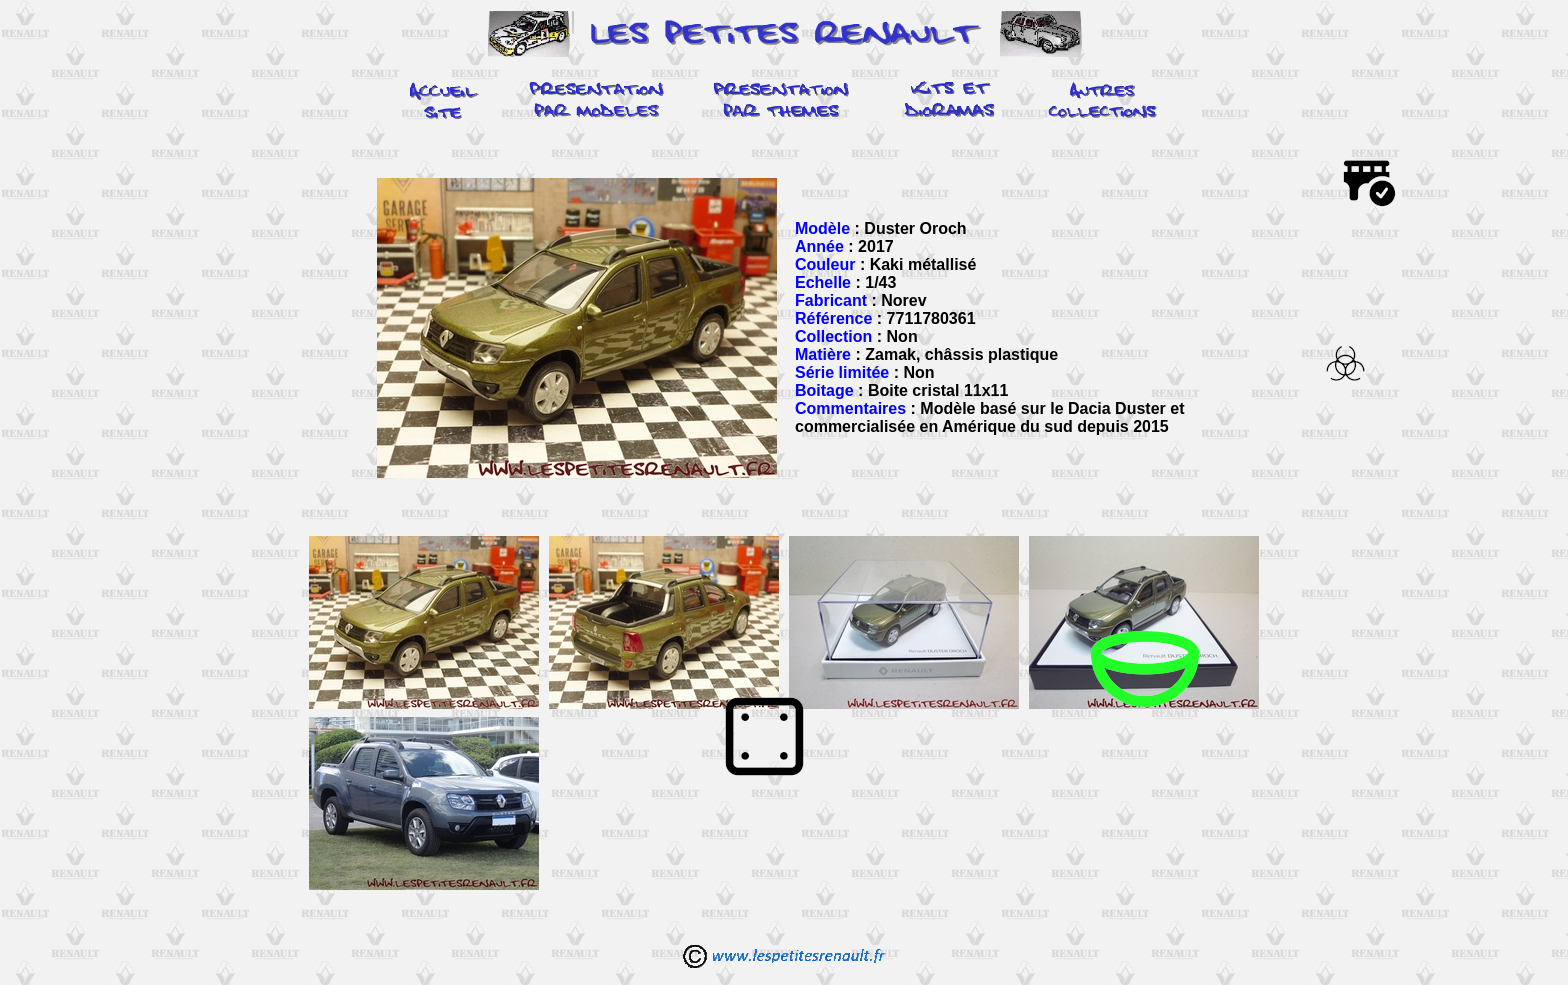 This screenshot has height=985, width=1568. What do you see at coordinates (1369, 180) in the screenshot?
I see `bridge inspection verified or approved` at bounding box center [1369, 180].